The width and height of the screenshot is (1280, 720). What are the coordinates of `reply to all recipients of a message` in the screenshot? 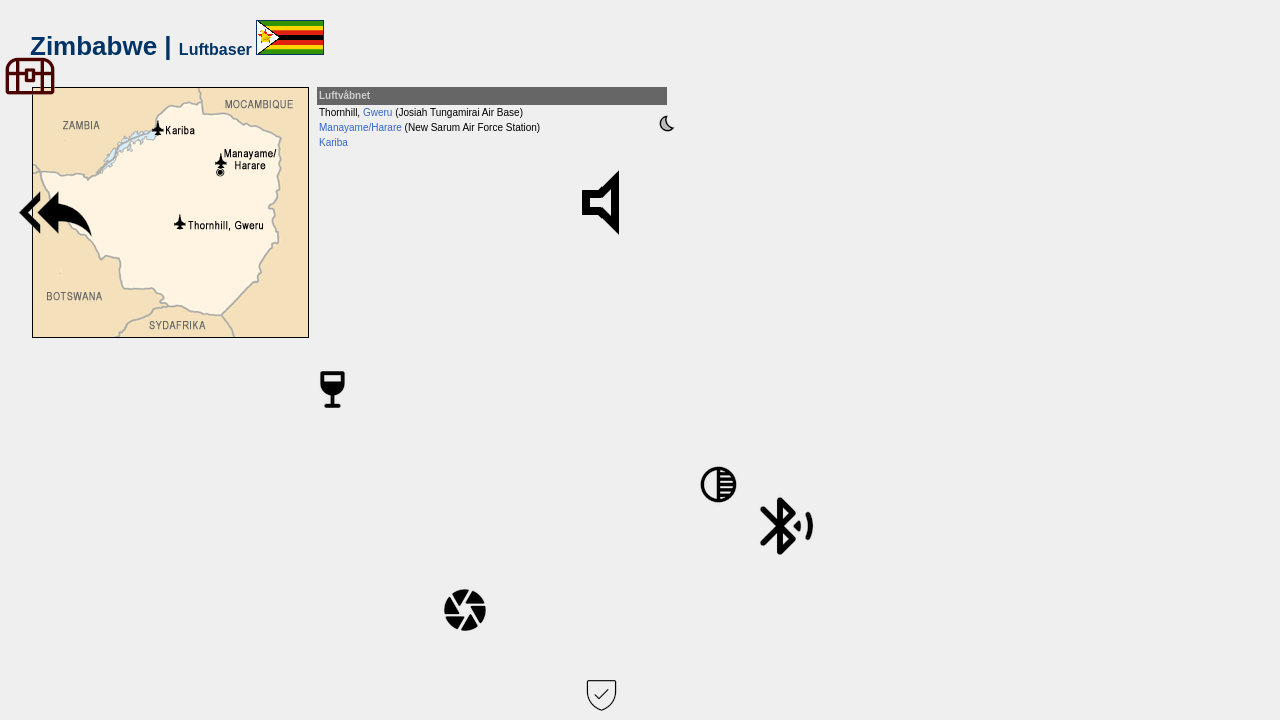 It's located at (55, 212).